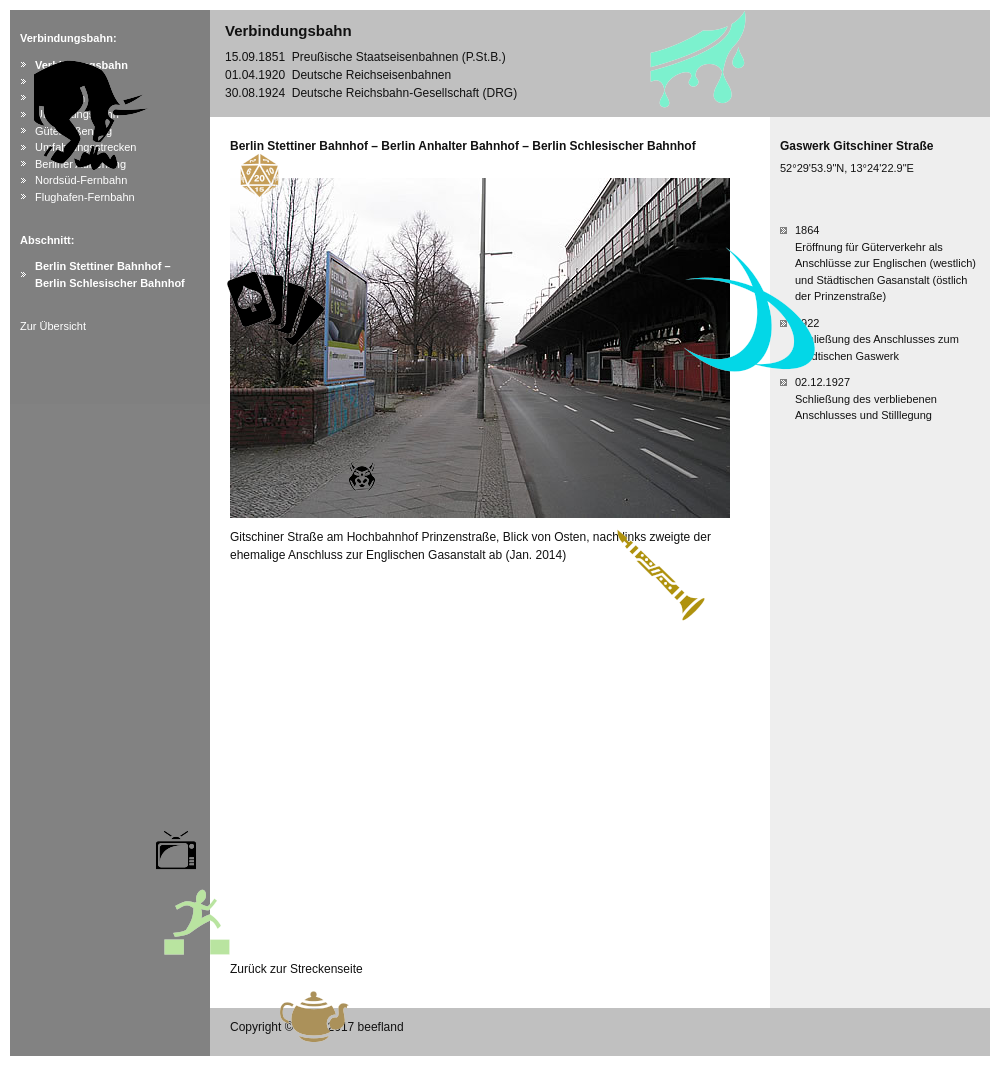  Describe the element at coordinates (748, 315) in the screenshot. I see `indicates a slash or cutting attack action` at that location.